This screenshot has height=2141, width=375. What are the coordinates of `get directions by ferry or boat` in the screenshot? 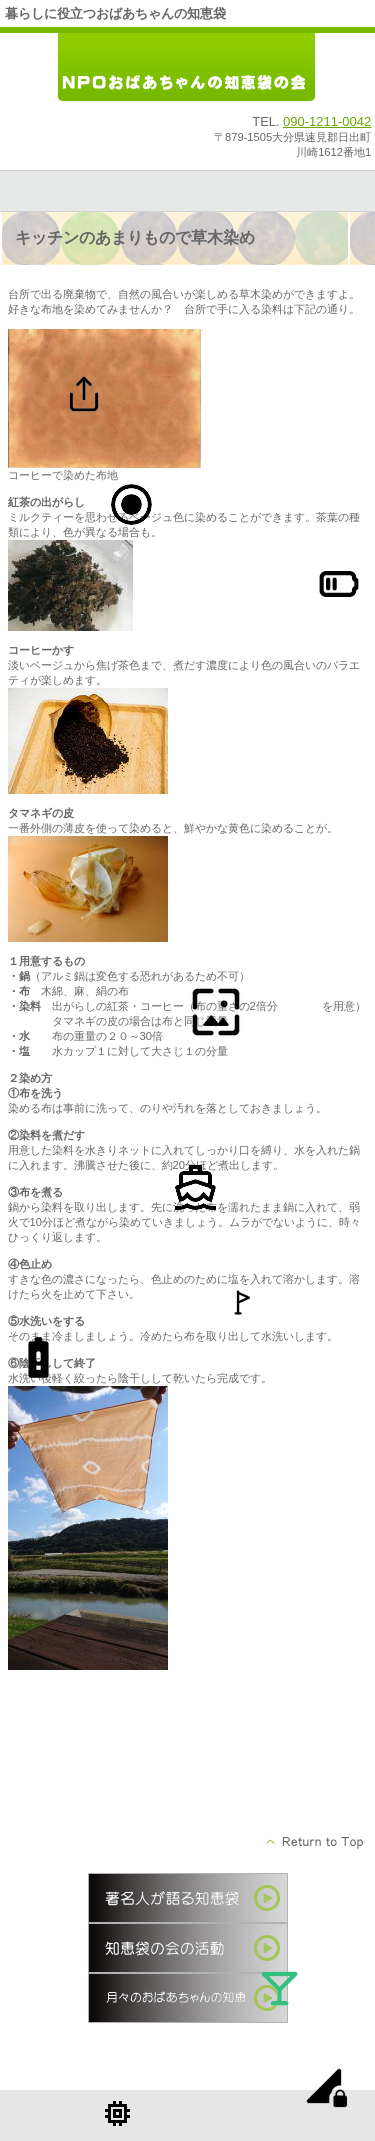 It's located at (195, 1187).